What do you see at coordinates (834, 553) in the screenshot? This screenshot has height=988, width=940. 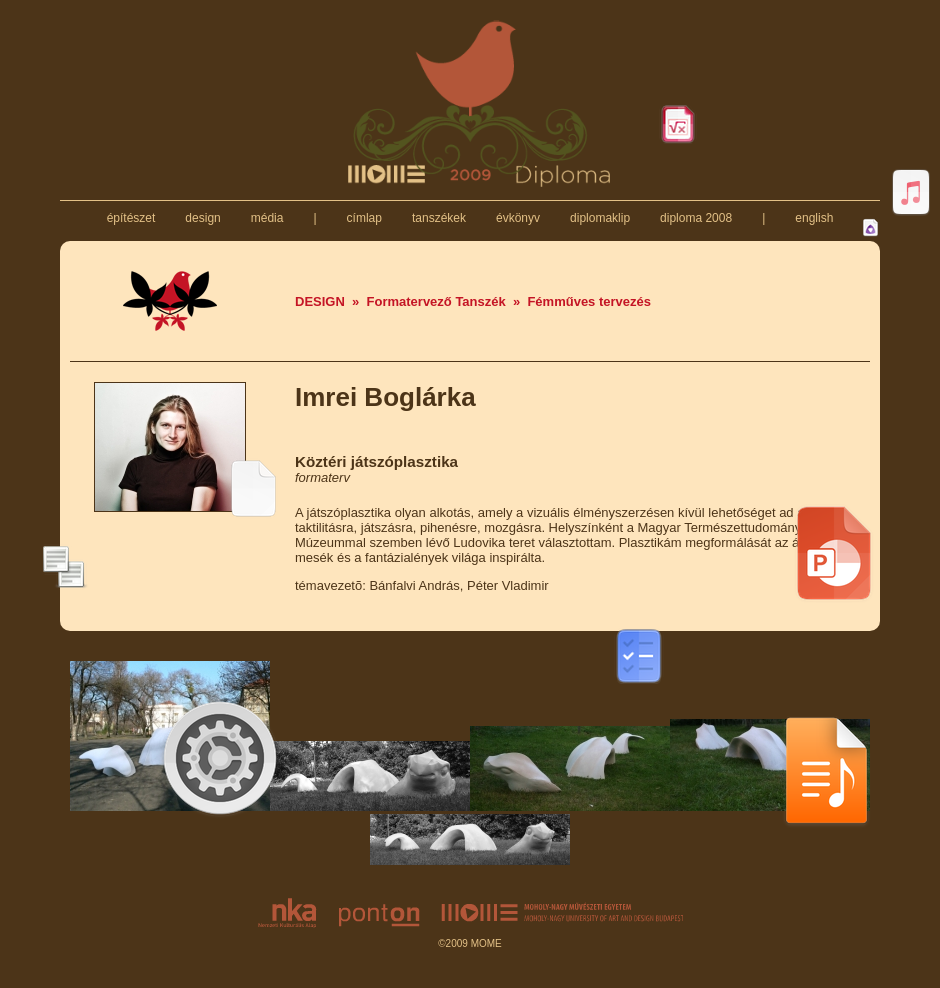 I see `microsoft powerpoint file` at bounding box center [834, 553].